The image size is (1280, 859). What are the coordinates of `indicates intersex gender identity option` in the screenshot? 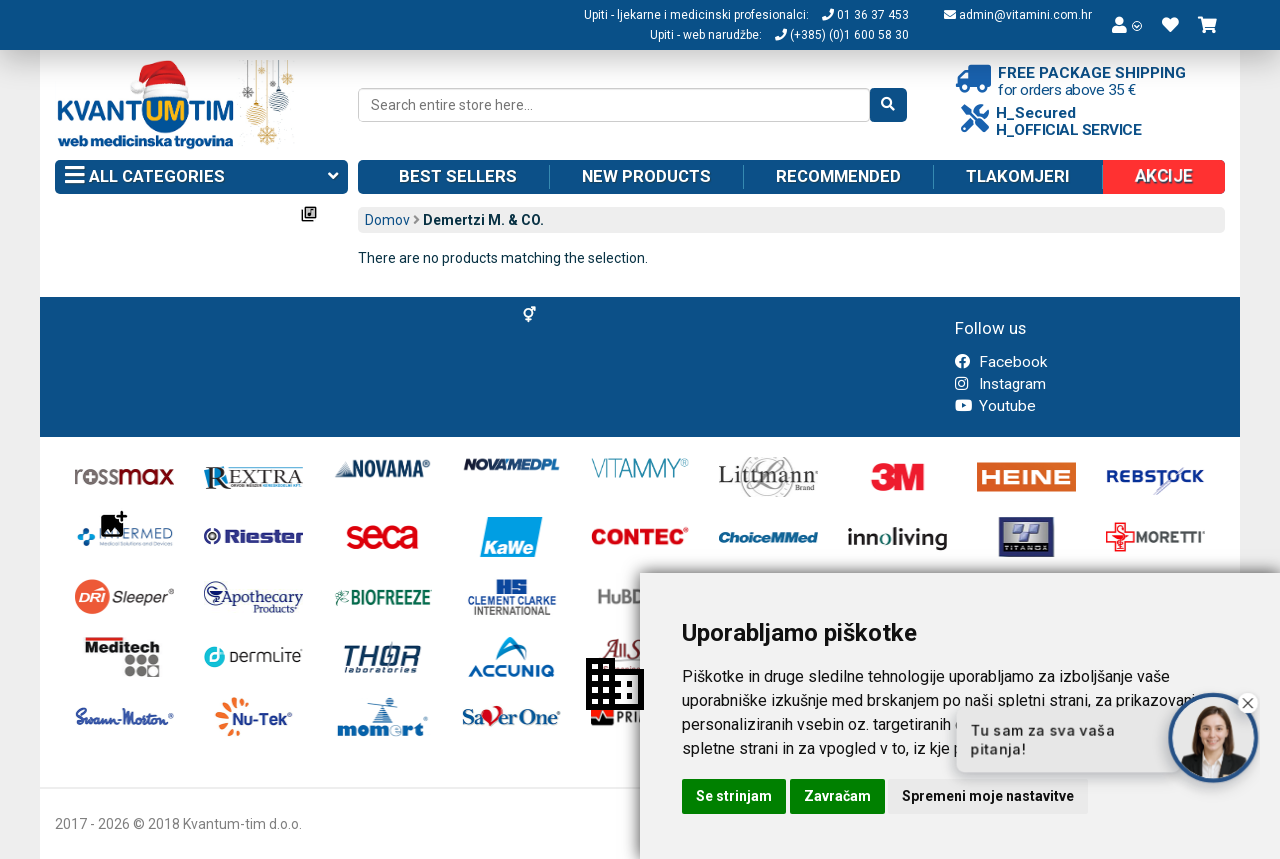 It's located at (529, 314).